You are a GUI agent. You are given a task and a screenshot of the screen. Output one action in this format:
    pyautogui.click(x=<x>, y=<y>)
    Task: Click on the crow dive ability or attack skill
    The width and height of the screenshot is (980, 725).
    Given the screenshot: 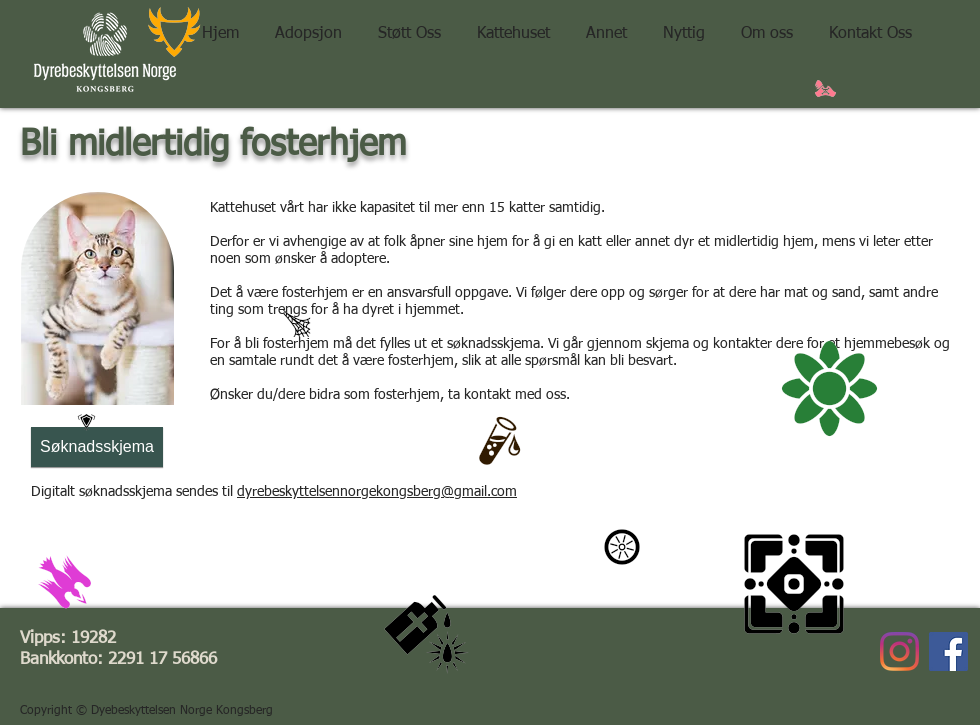 What is the action you would take?
    pyautogui.click(x=65, y=582)
    